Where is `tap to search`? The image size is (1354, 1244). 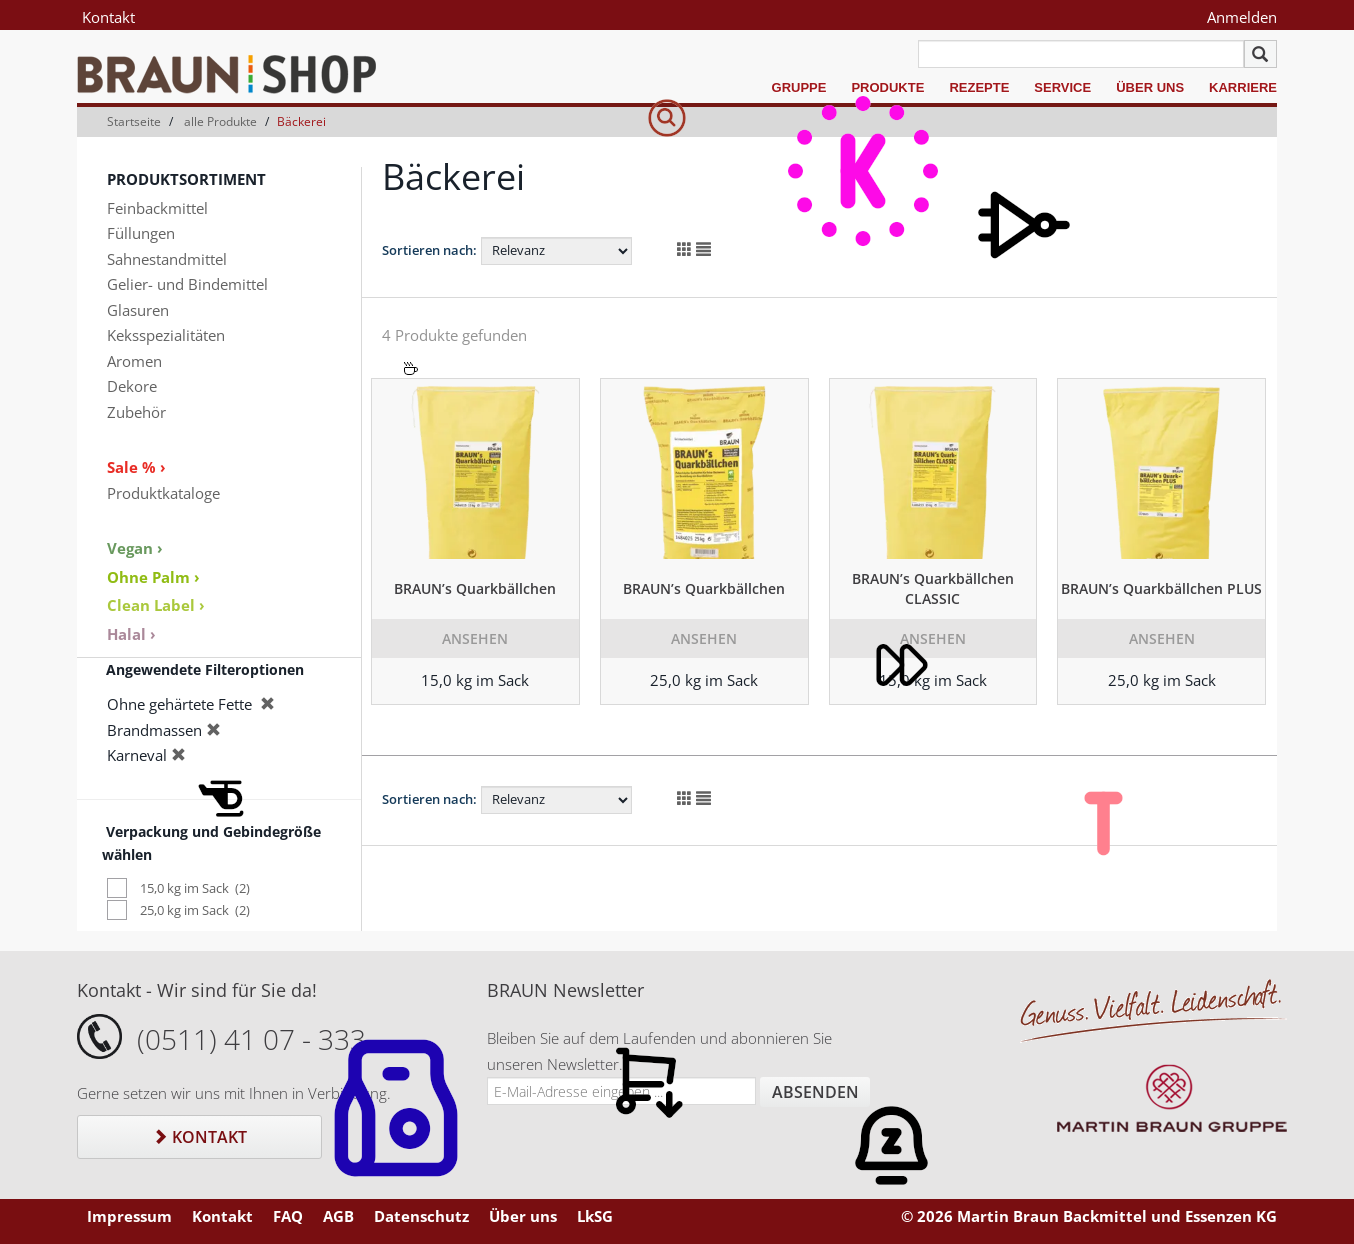 tap to search is located at coordinates (667, 118).